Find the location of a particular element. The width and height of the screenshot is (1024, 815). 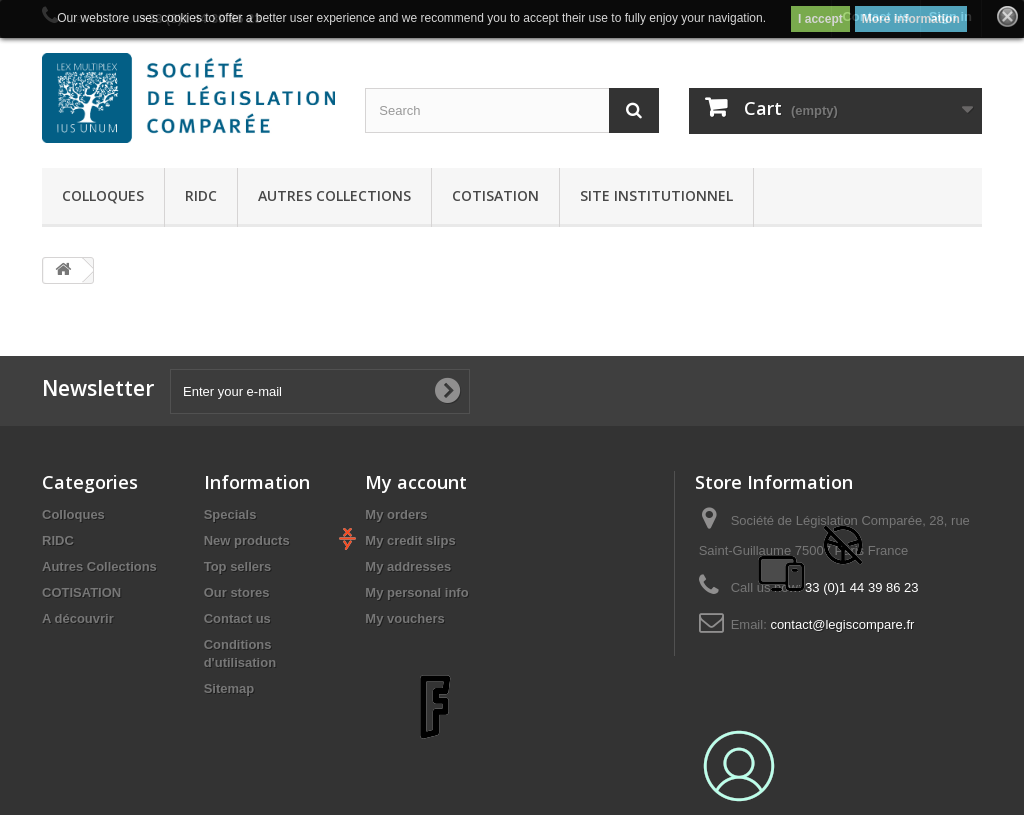

launch fortnite game is located at coordinates (436, 707).